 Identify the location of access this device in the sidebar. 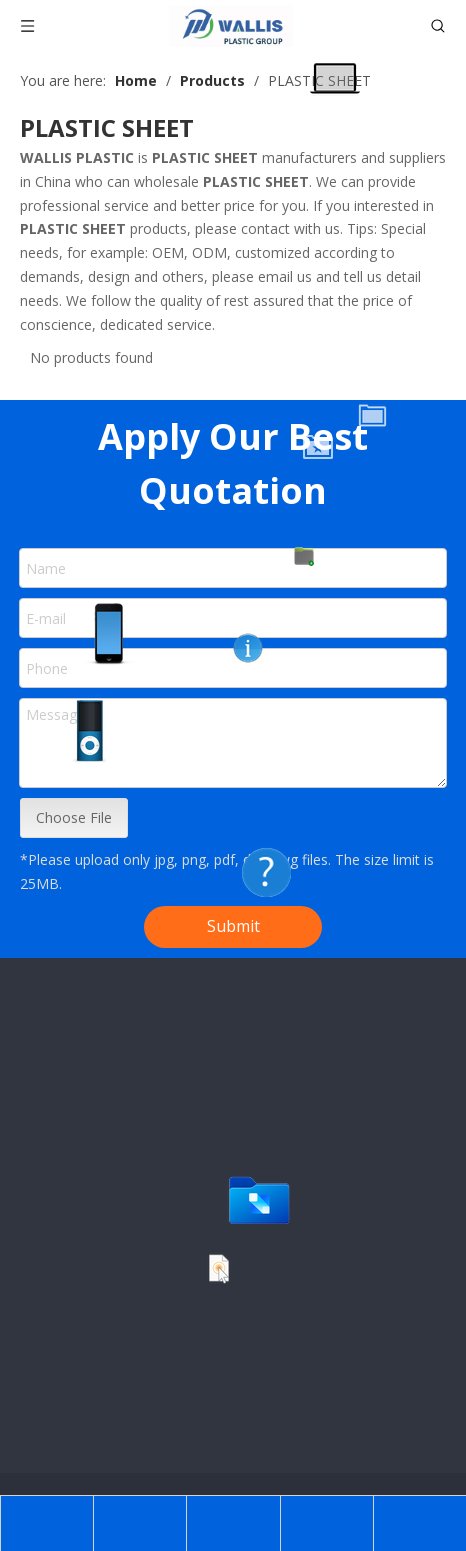
(335, 78).